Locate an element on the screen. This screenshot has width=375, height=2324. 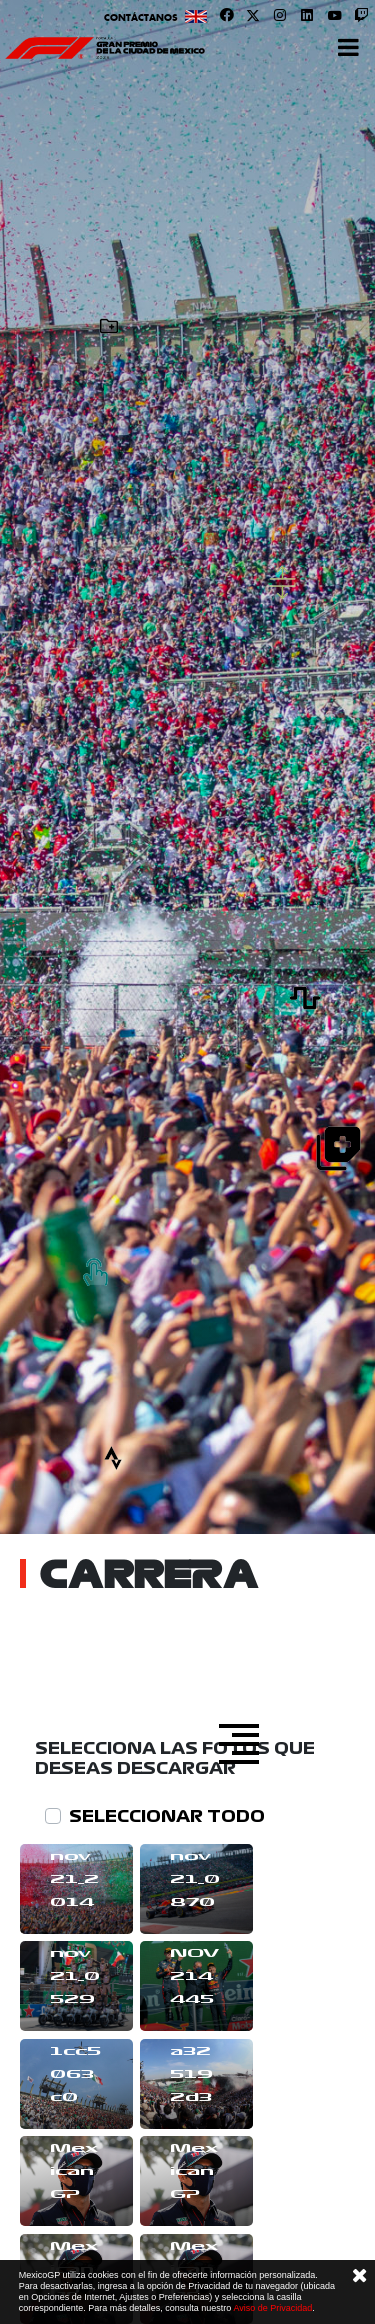
open the Strava app is located at coordinates (113, 1458).